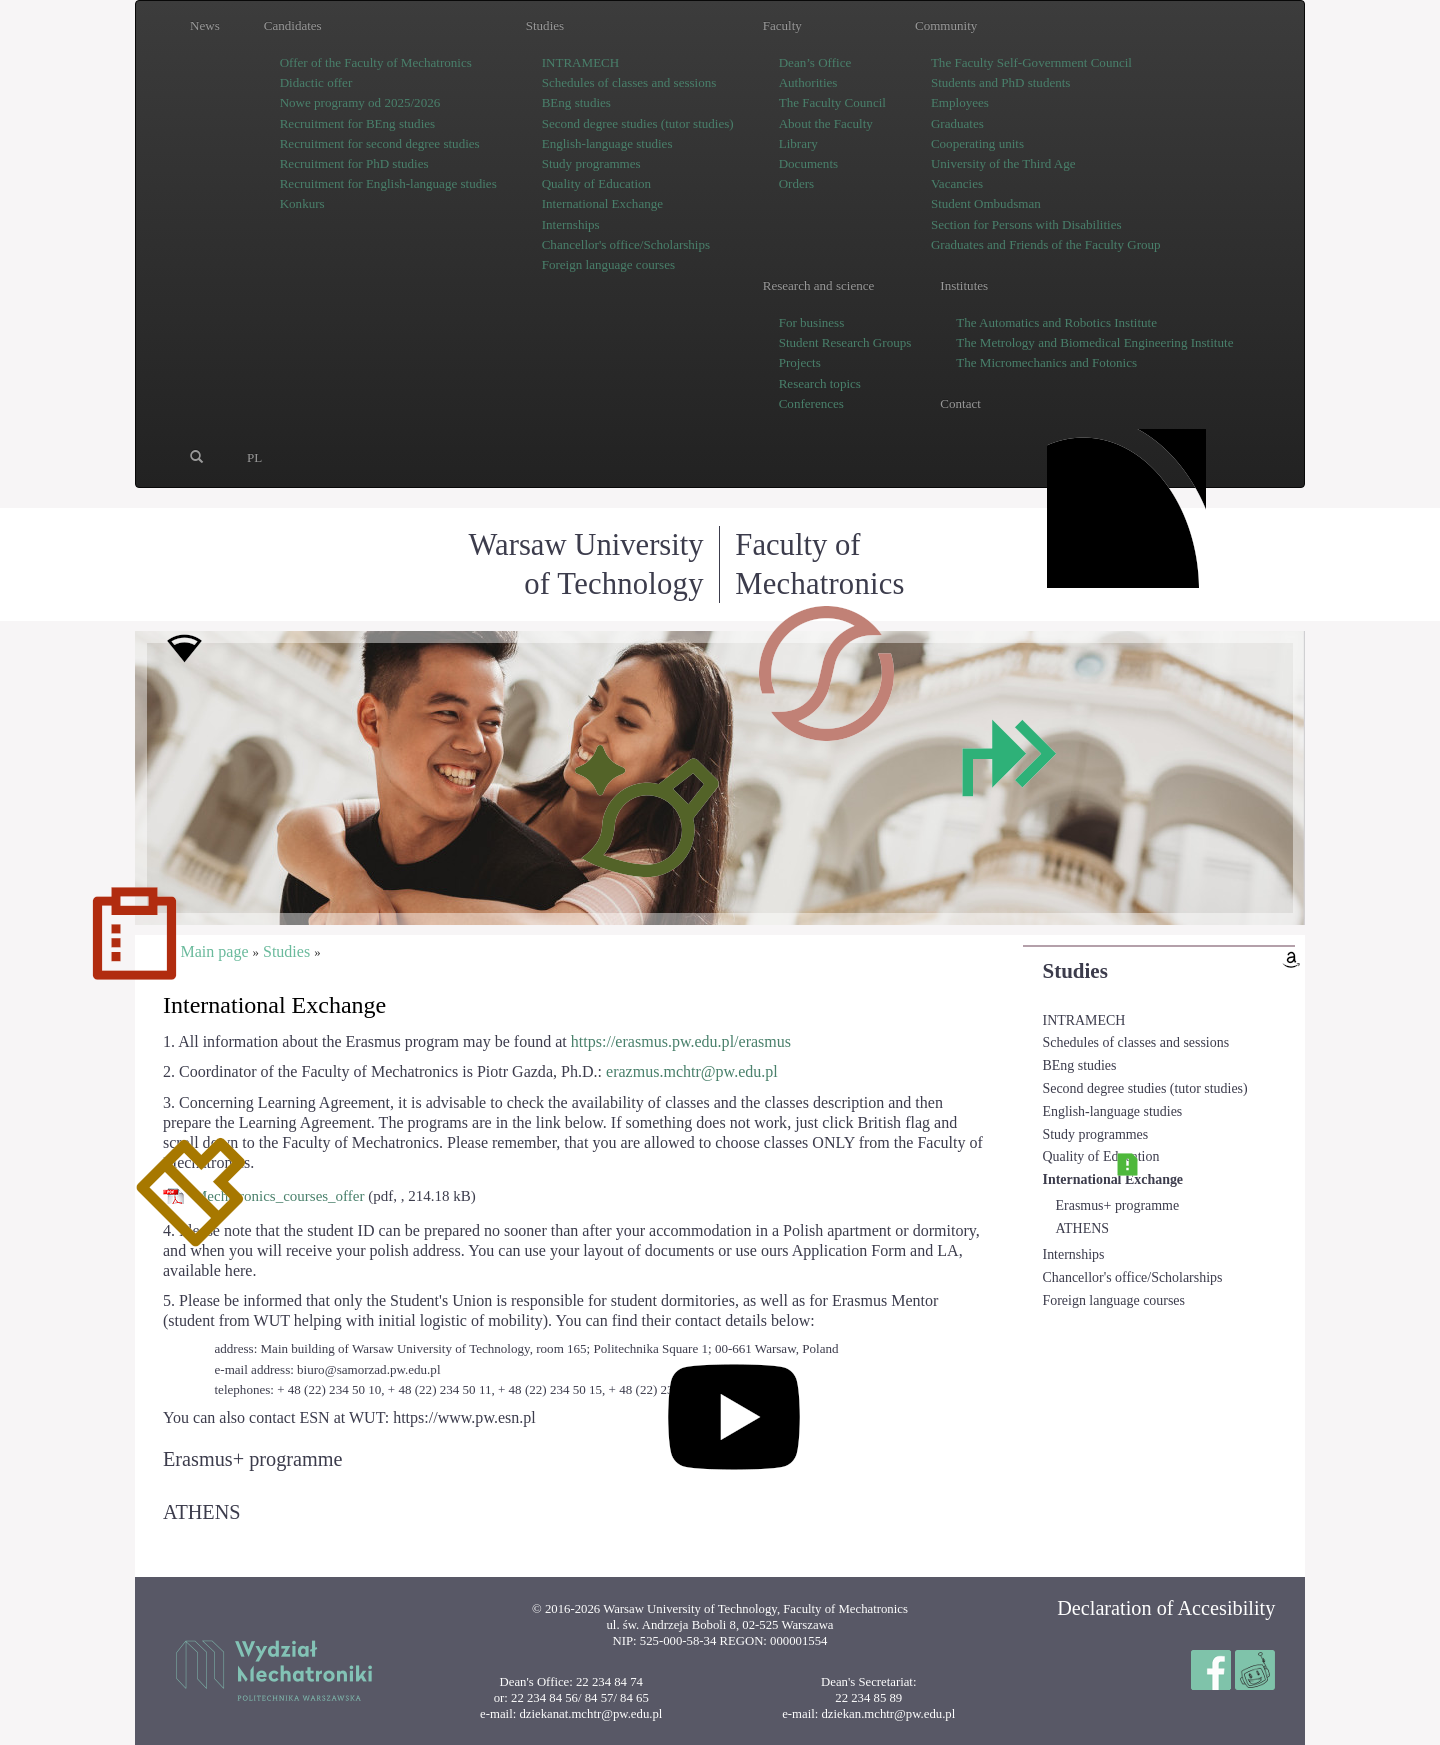  Describe the element at coordinates (826, 673) in the screenshot. I see `open the OneStream app` at that location.